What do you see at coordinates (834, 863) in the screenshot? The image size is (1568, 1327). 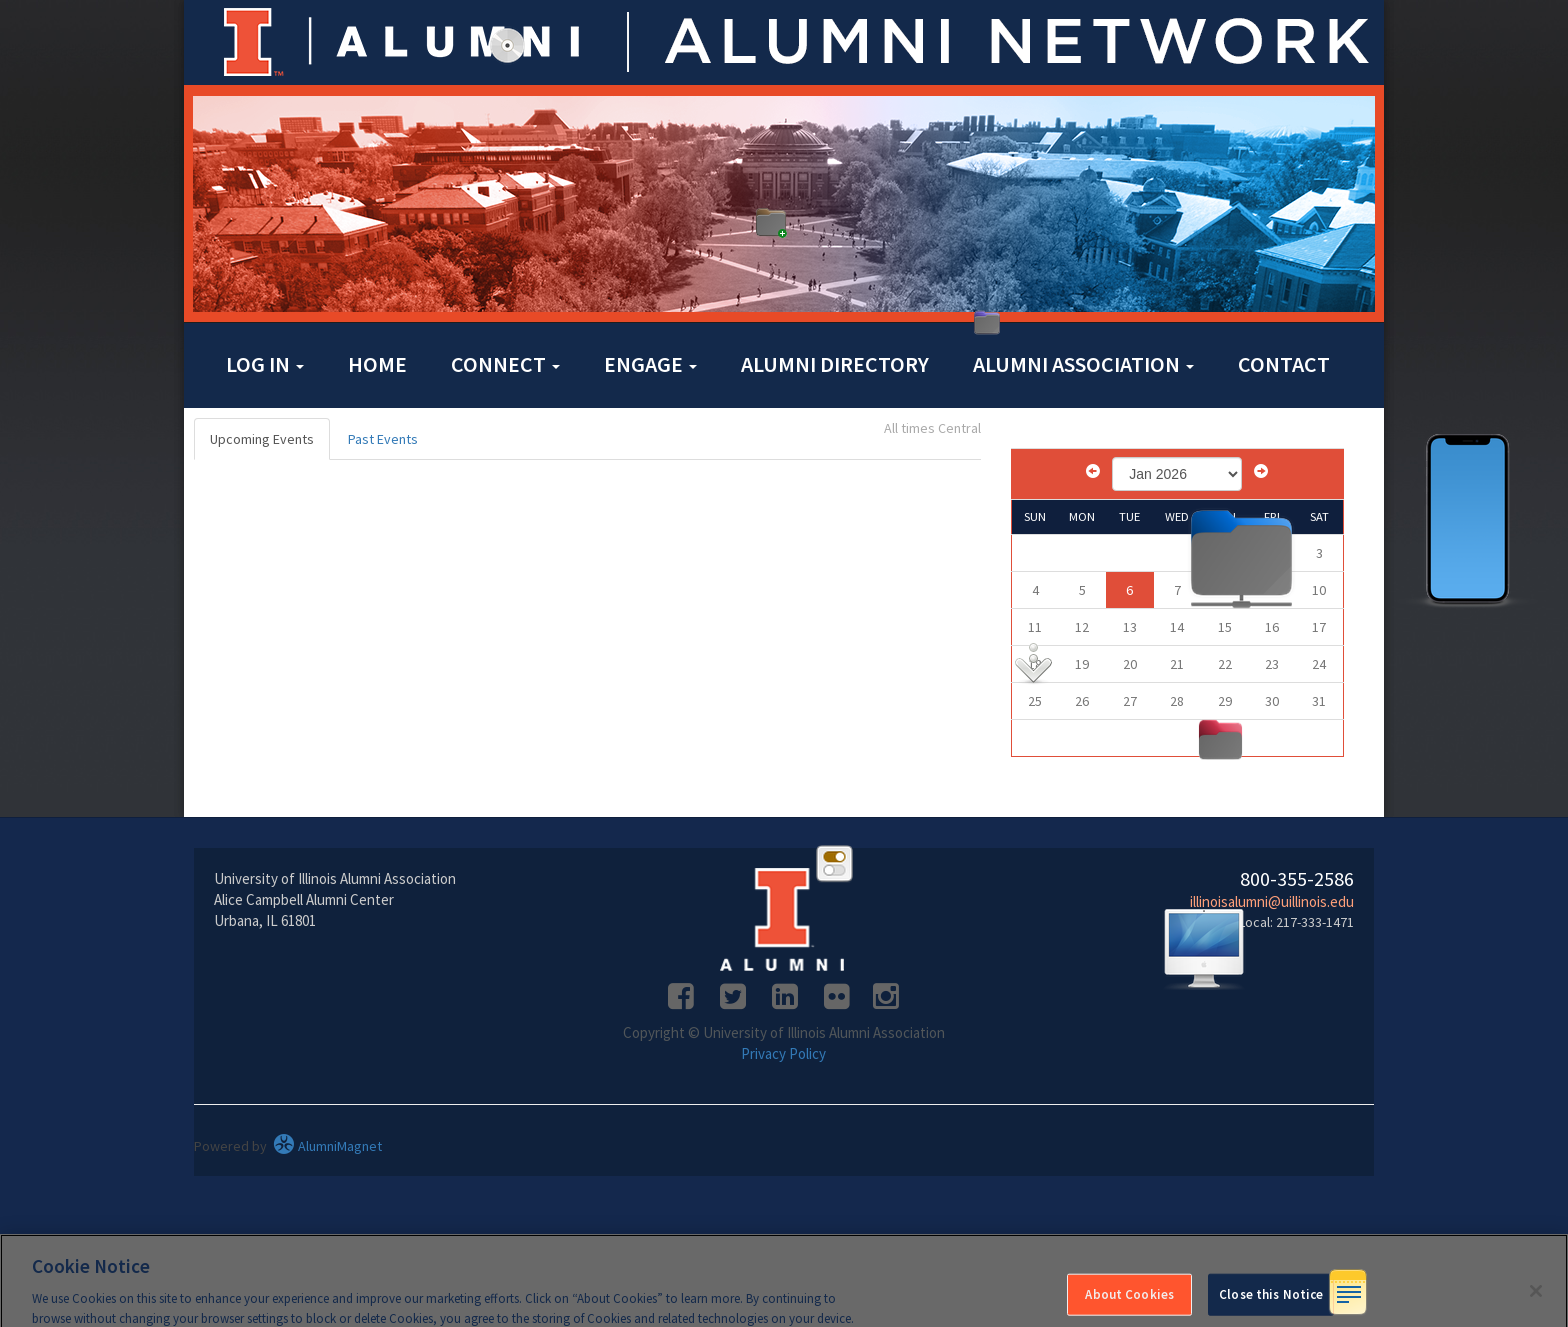 I see `open system settings or preferences` at bounding box center [834, 863].